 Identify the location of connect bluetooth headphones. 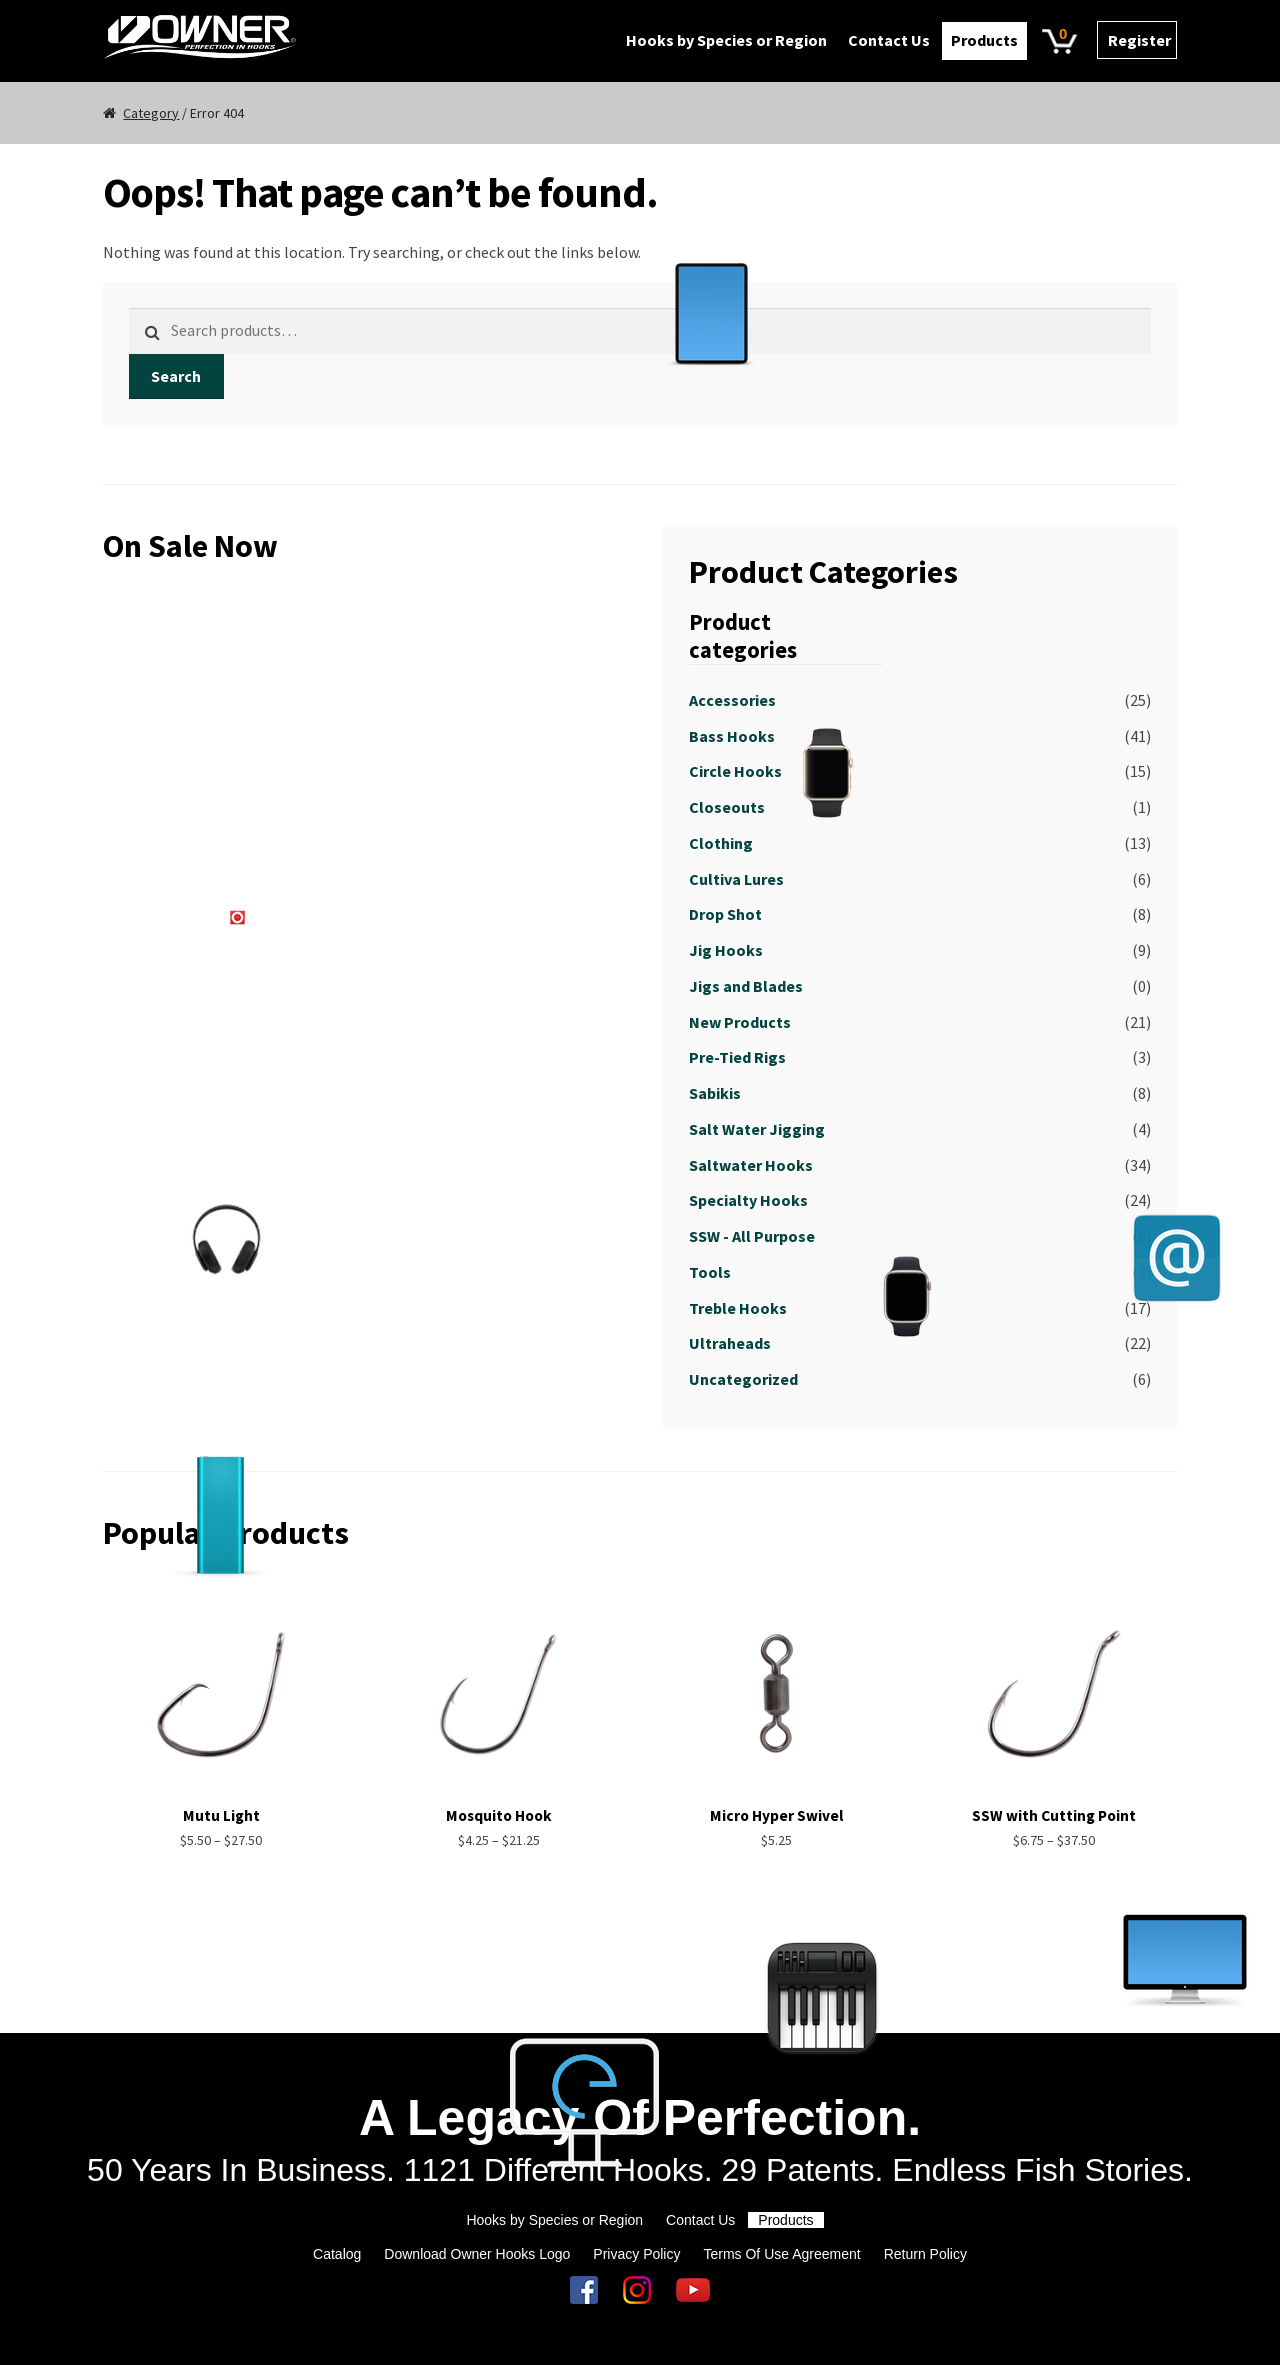
(226, 1240).